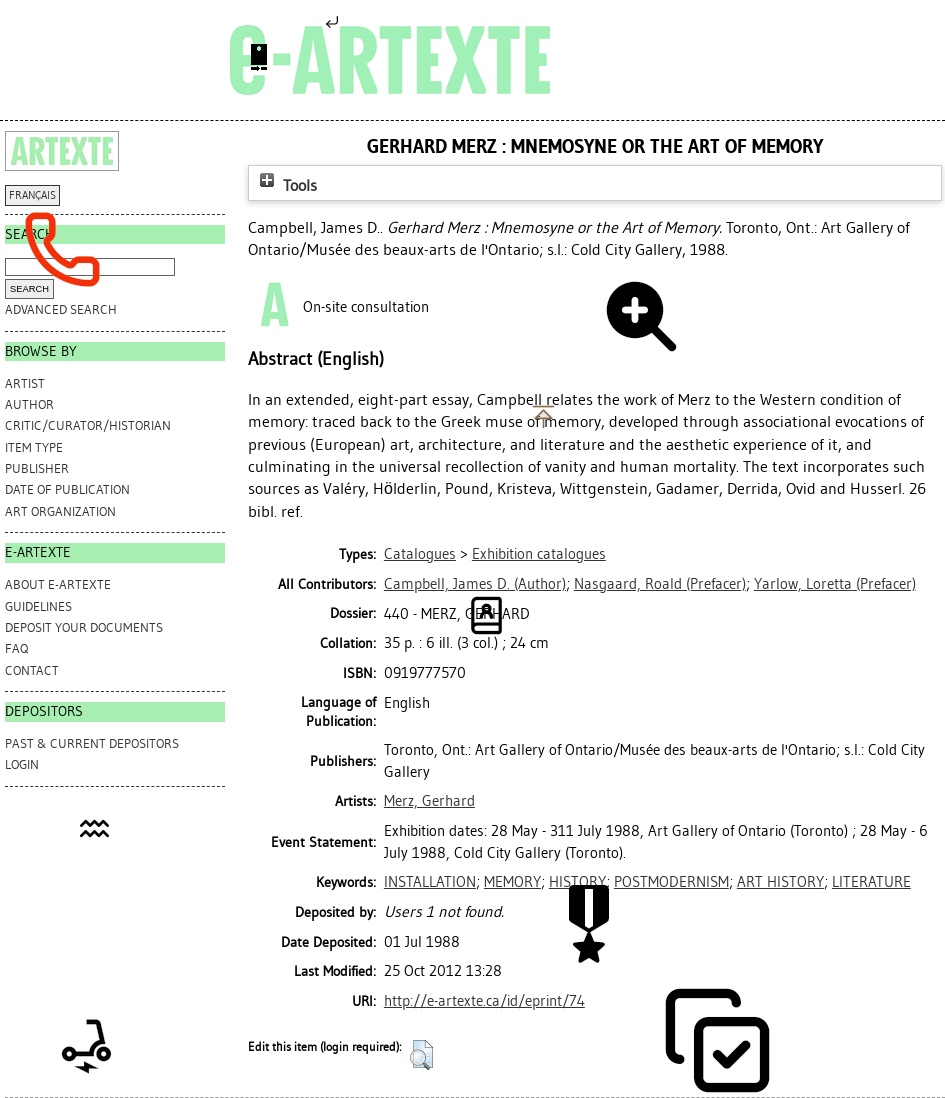  Describe the element at coordinates (717, 1040) in the screenshot. I see `content copied to clipboard successfully` at that location.